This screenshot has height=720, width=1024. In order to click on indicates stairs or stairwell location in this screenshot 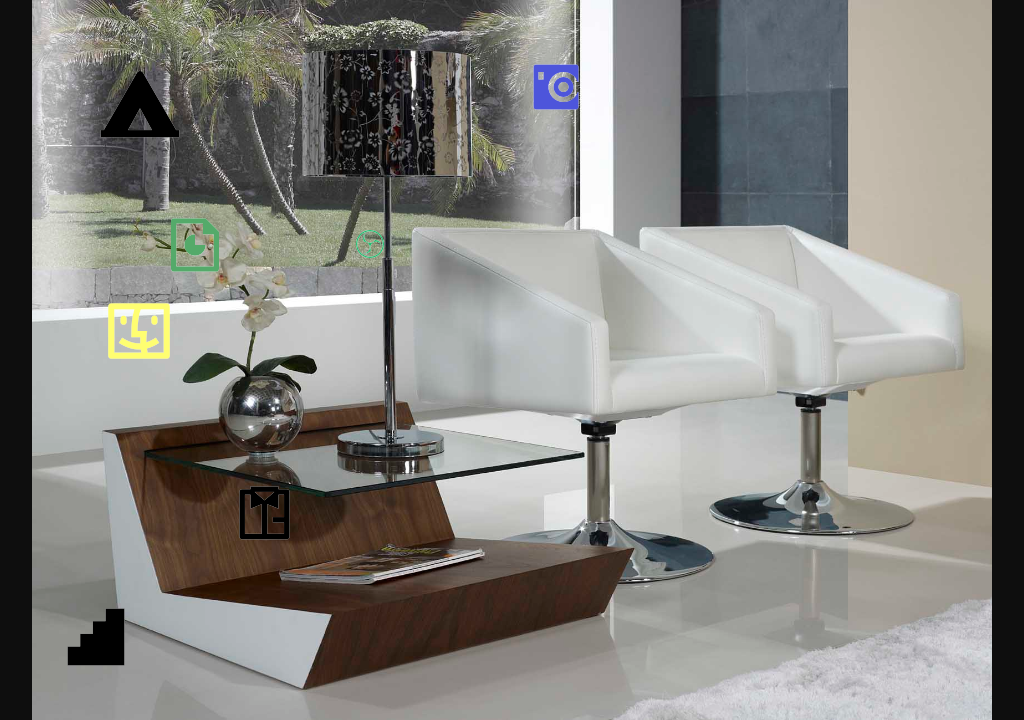, I will do `click(96, 637)`.